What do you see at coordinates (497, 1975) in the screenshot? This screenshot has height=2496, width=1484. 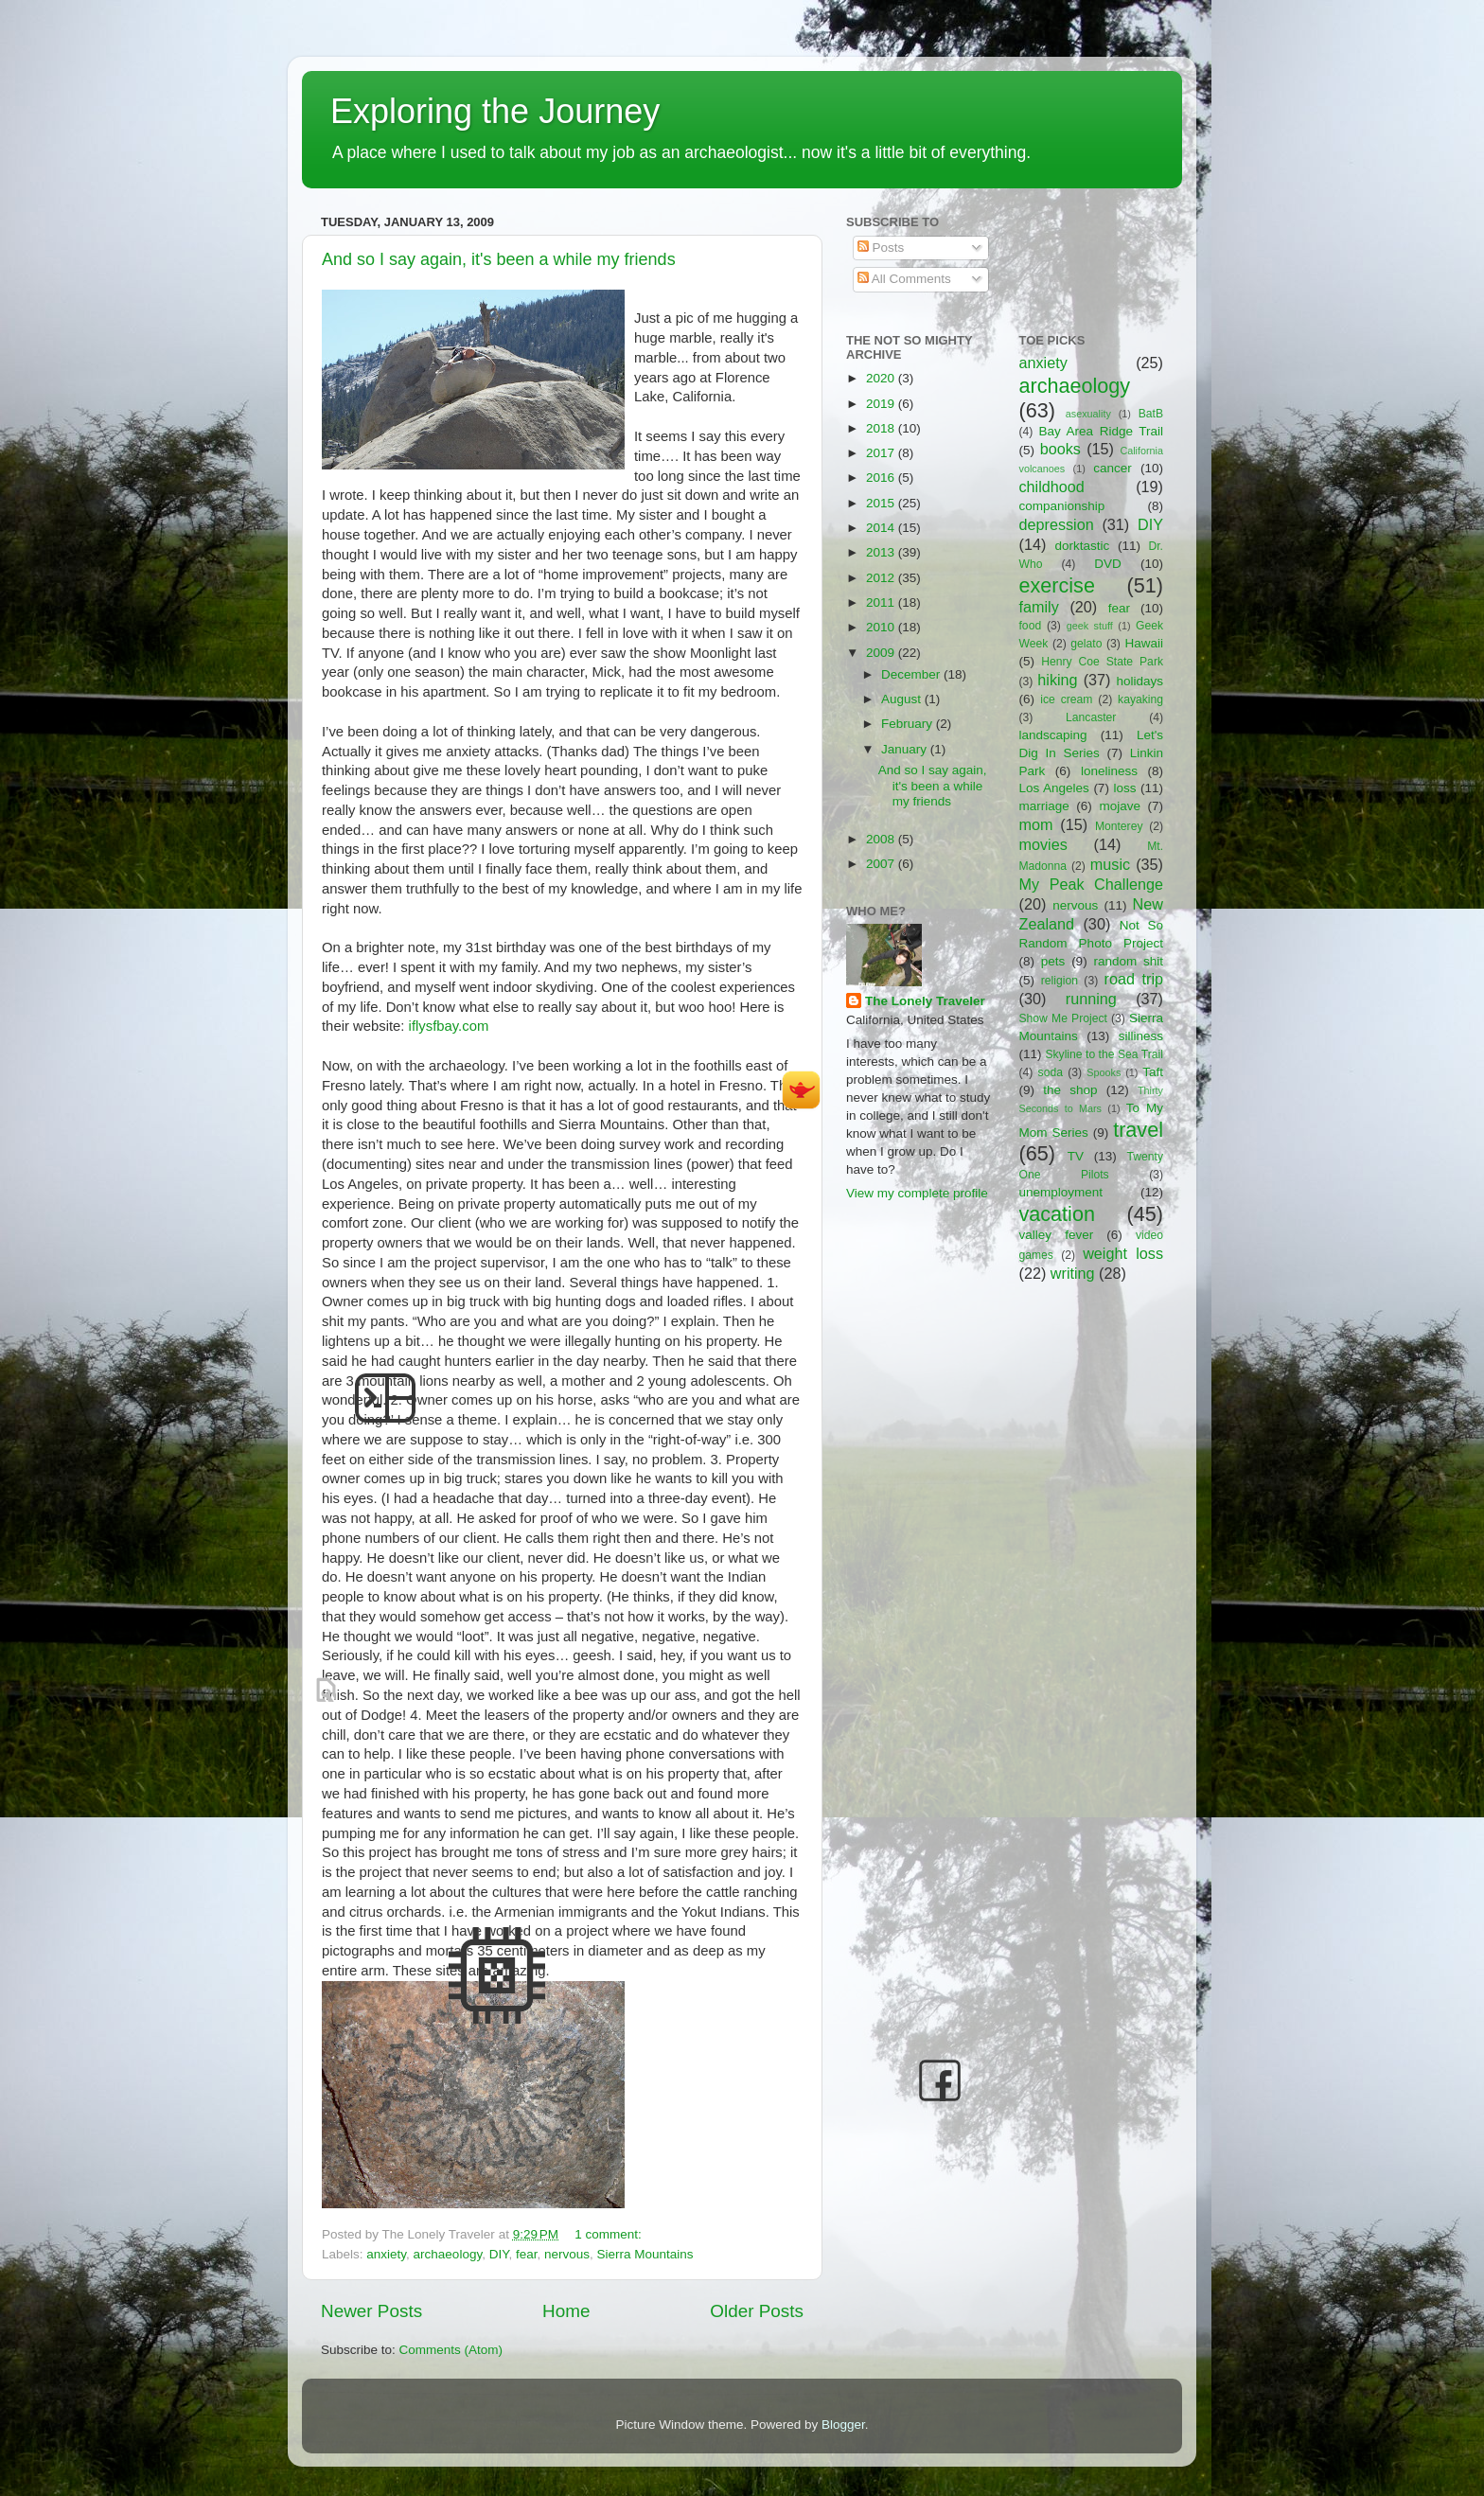 I see `access electronics or hardware settings` at bounding box center [497, 1975].